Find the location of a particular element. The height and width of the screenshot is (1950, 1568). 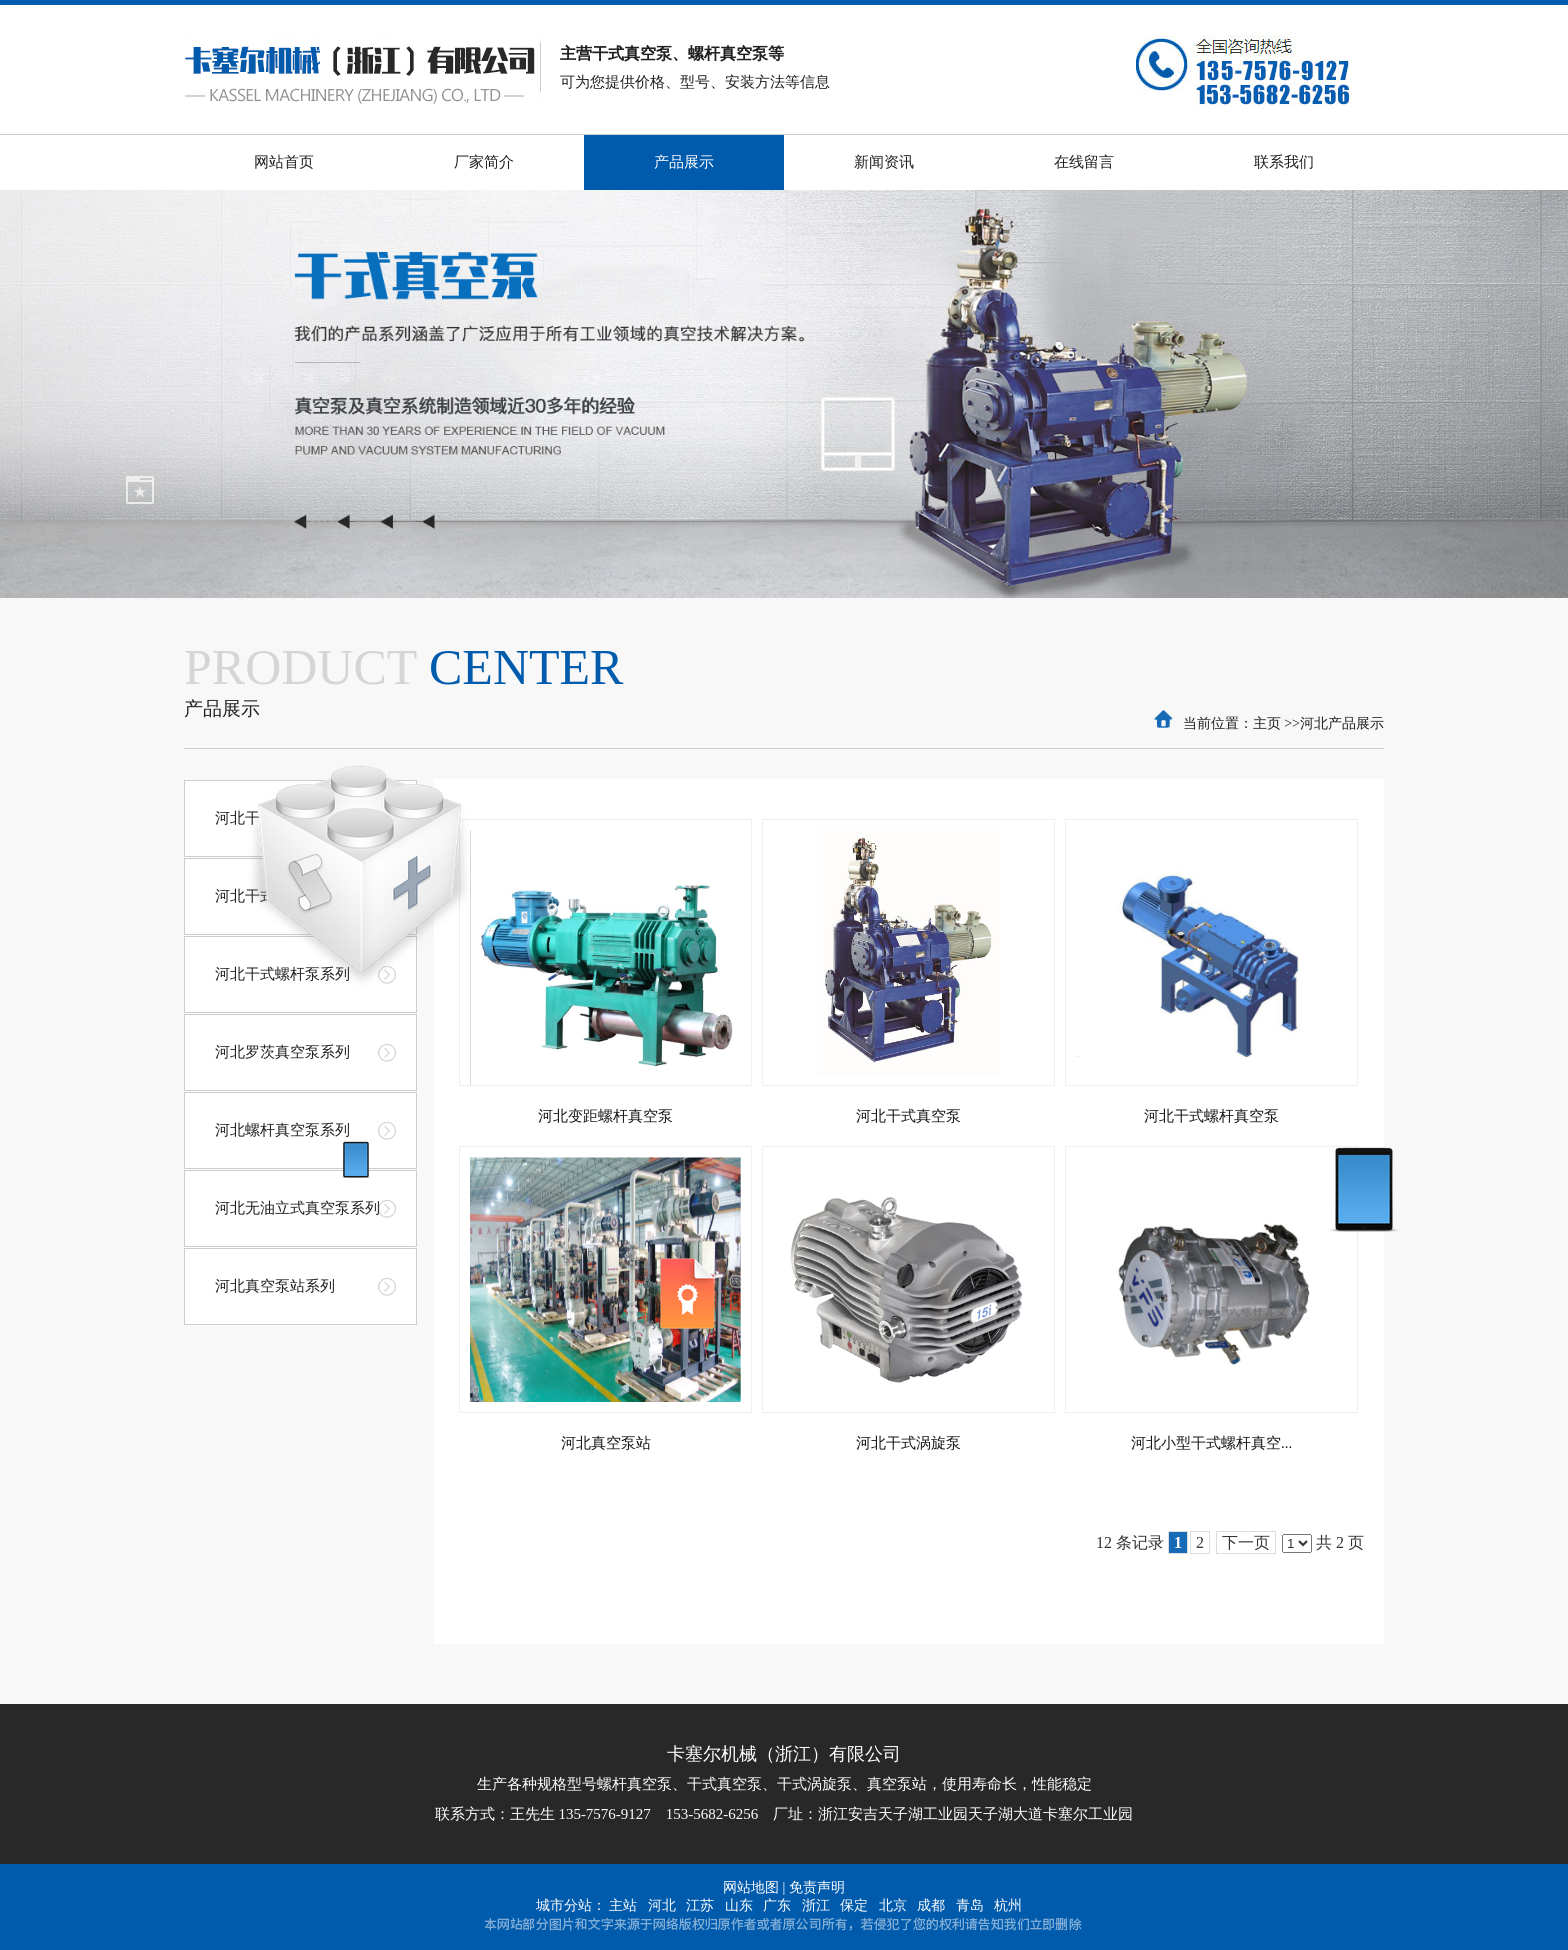

iPad Air device icon is located at coordinates (356, 1160).